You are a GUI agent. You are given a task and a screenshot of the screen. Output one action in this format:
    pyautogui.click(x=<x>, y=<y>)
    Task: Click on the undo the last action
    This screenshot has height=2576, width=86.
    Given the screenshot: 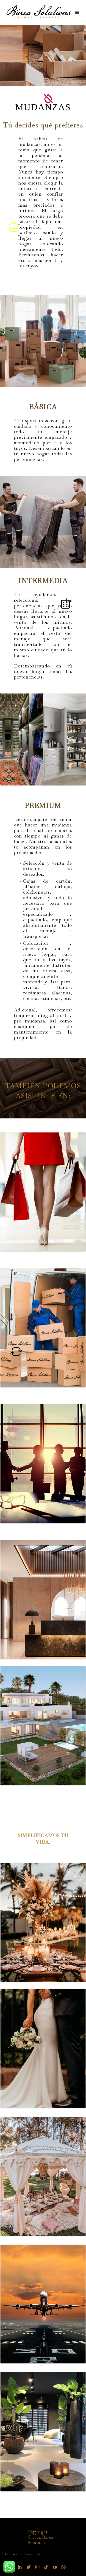 What is the action you would take?
    pyautogui.click(x=65, y=340)
    